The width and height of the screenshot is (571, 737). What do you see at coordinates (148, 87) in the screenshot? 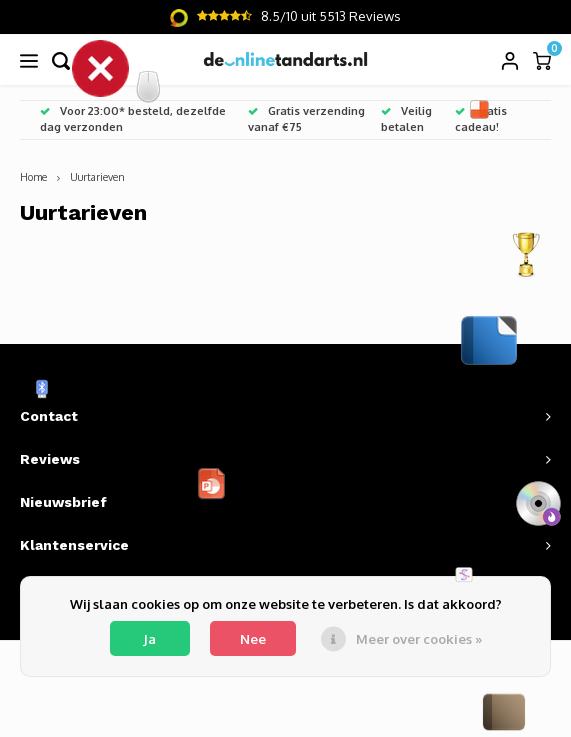
I see `mouse input device settings` at bounding box center [148, 87].